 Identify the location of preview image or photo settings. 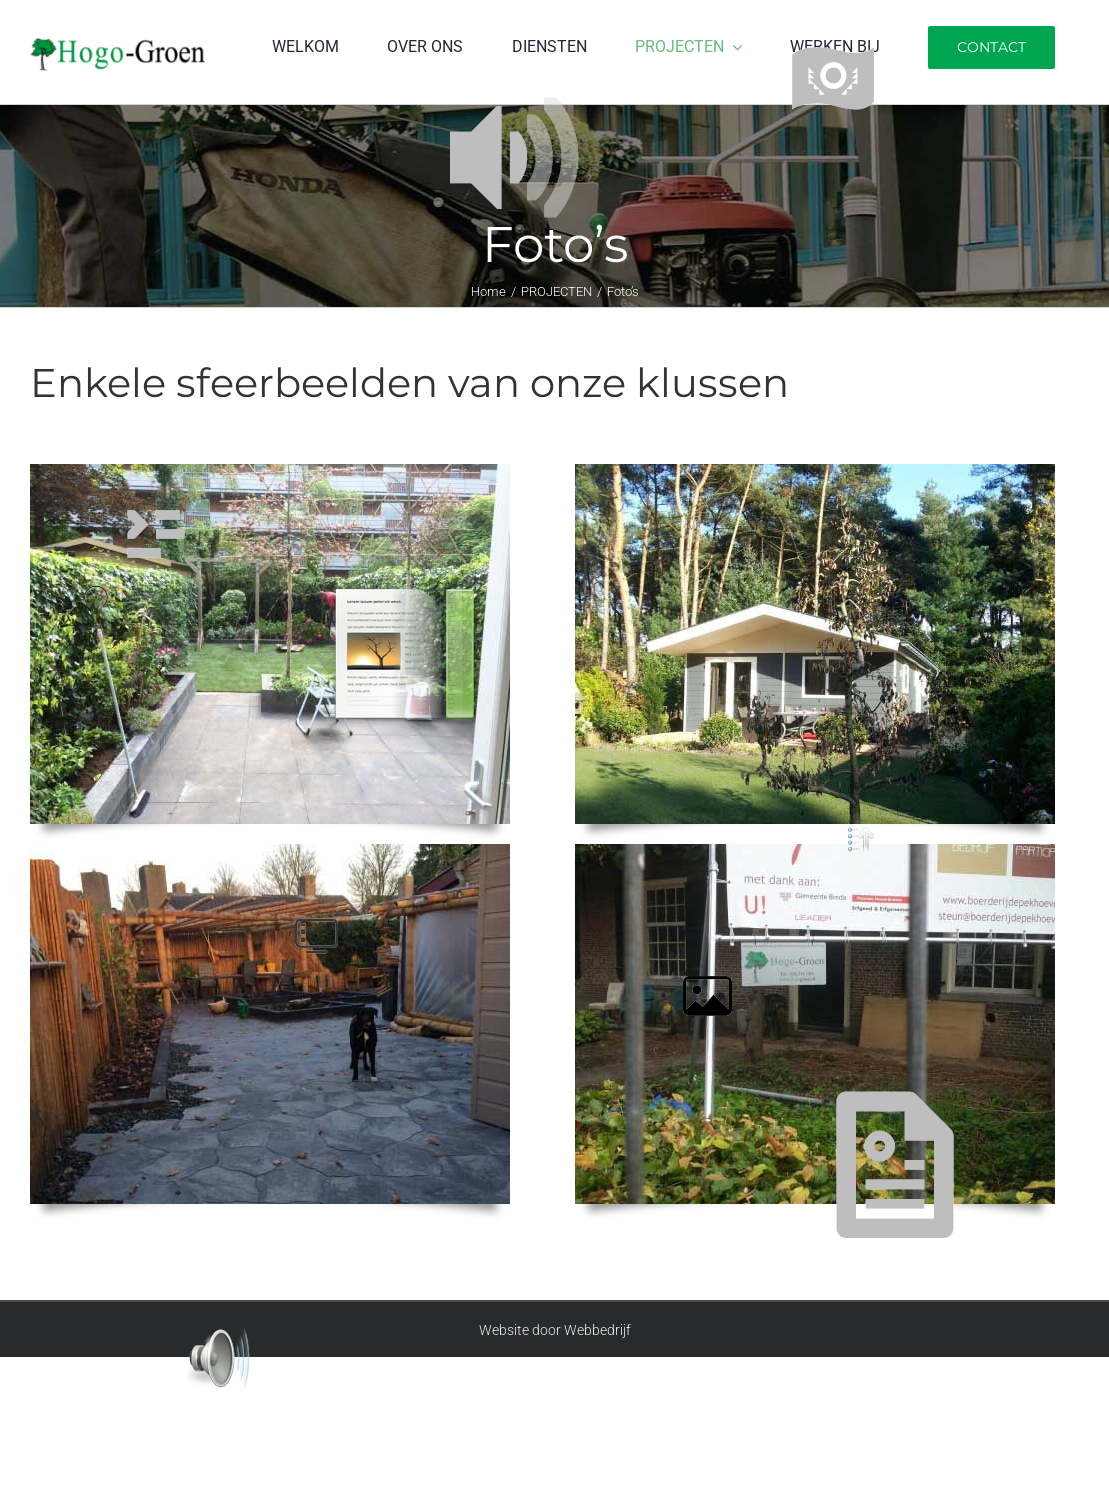
(707, 997).